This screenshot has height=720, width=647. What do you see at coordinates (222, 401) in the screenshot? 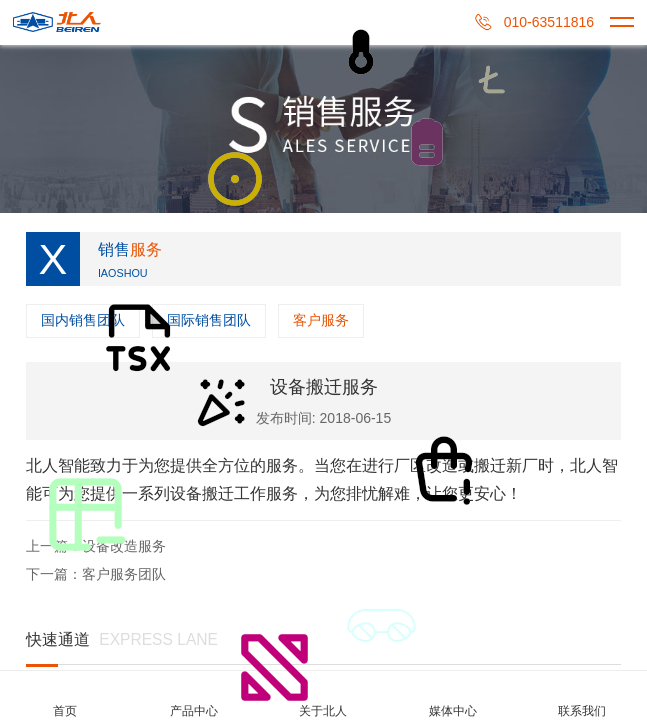
I see `celebration or success notification` at bounding box center [222, 401].